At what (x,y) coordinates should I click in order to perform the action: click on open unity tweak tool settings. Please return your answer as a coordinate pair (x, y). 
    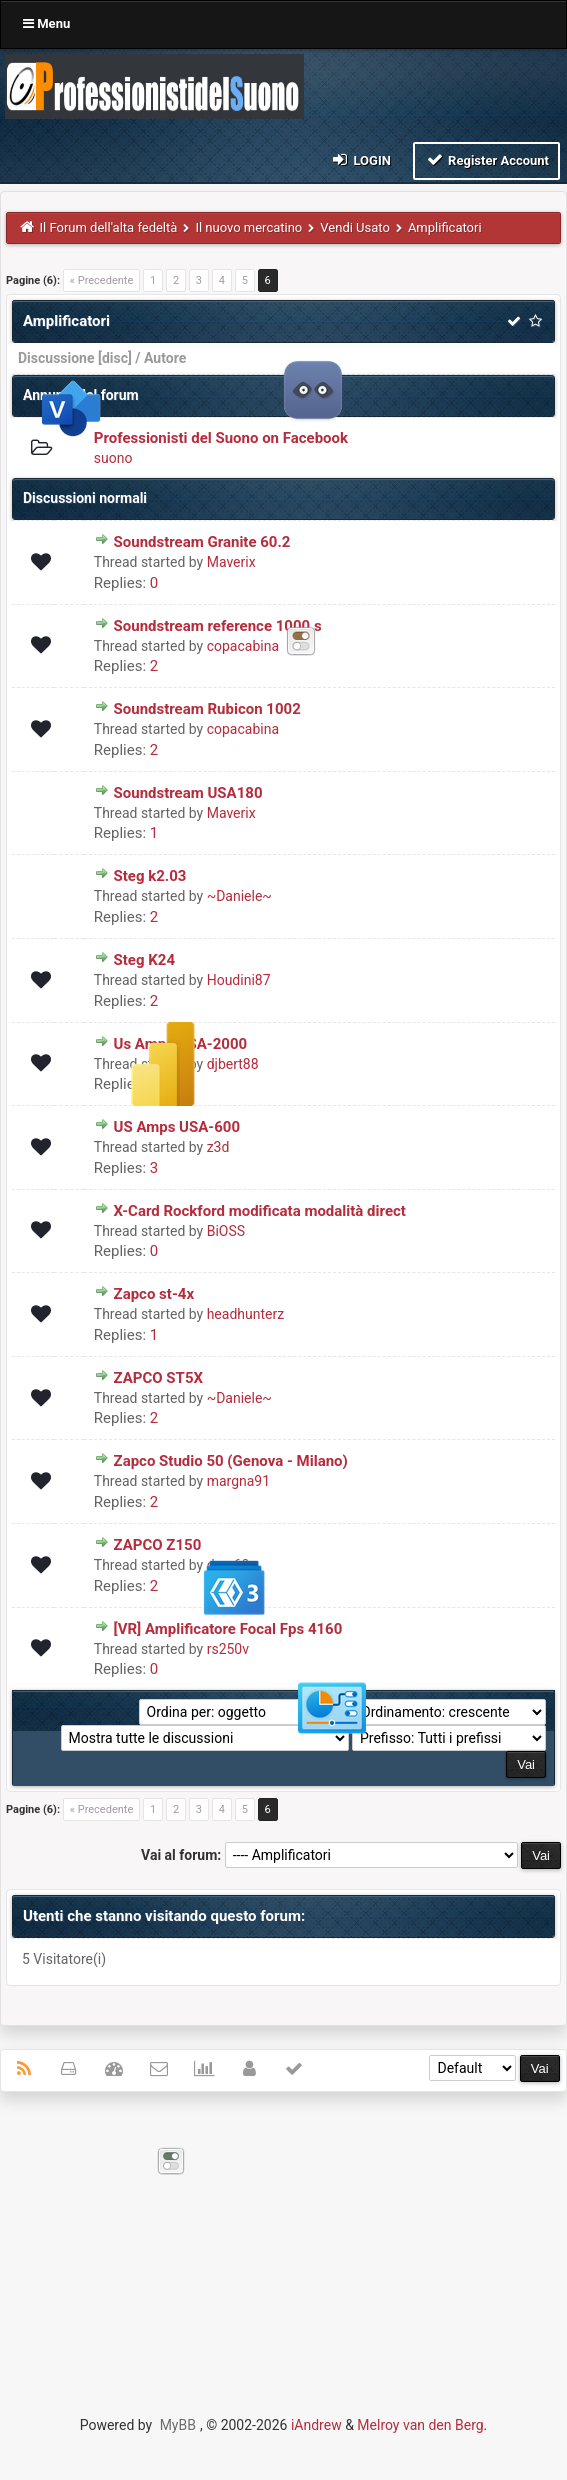
    Looking at the image, I should click on (301, 641).